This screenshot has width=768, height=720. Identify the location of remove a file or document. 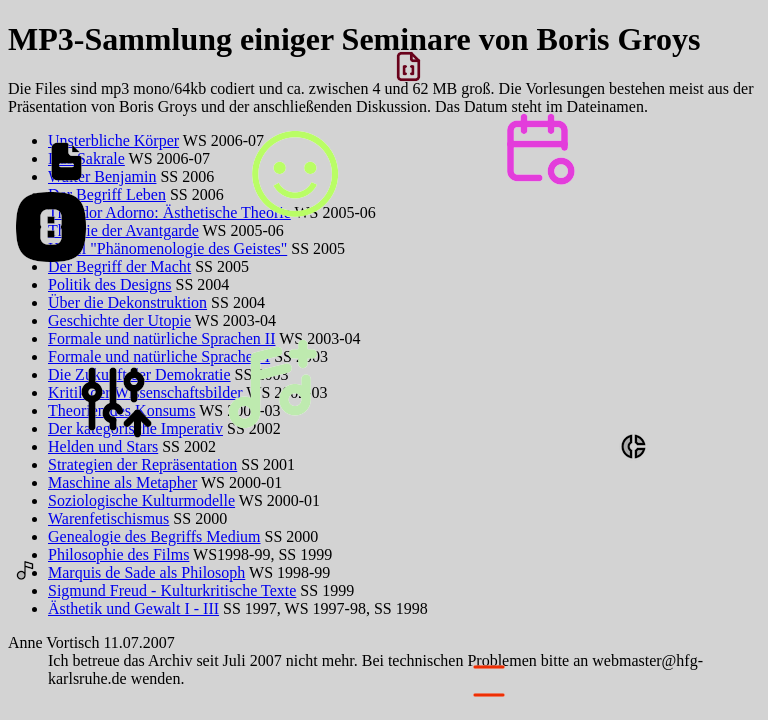
(66, 161).